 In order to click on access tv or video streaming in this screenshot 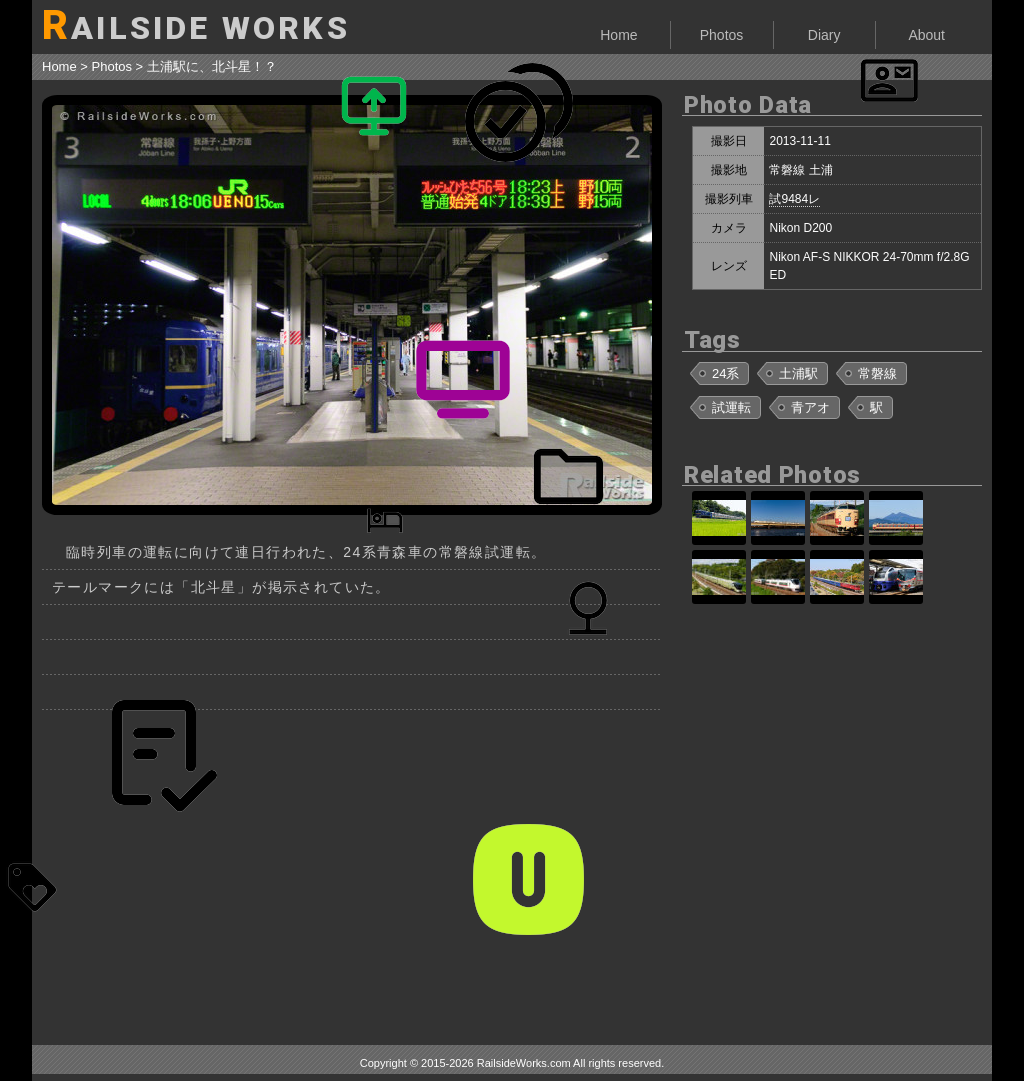, I will do `click(463, 377)`.